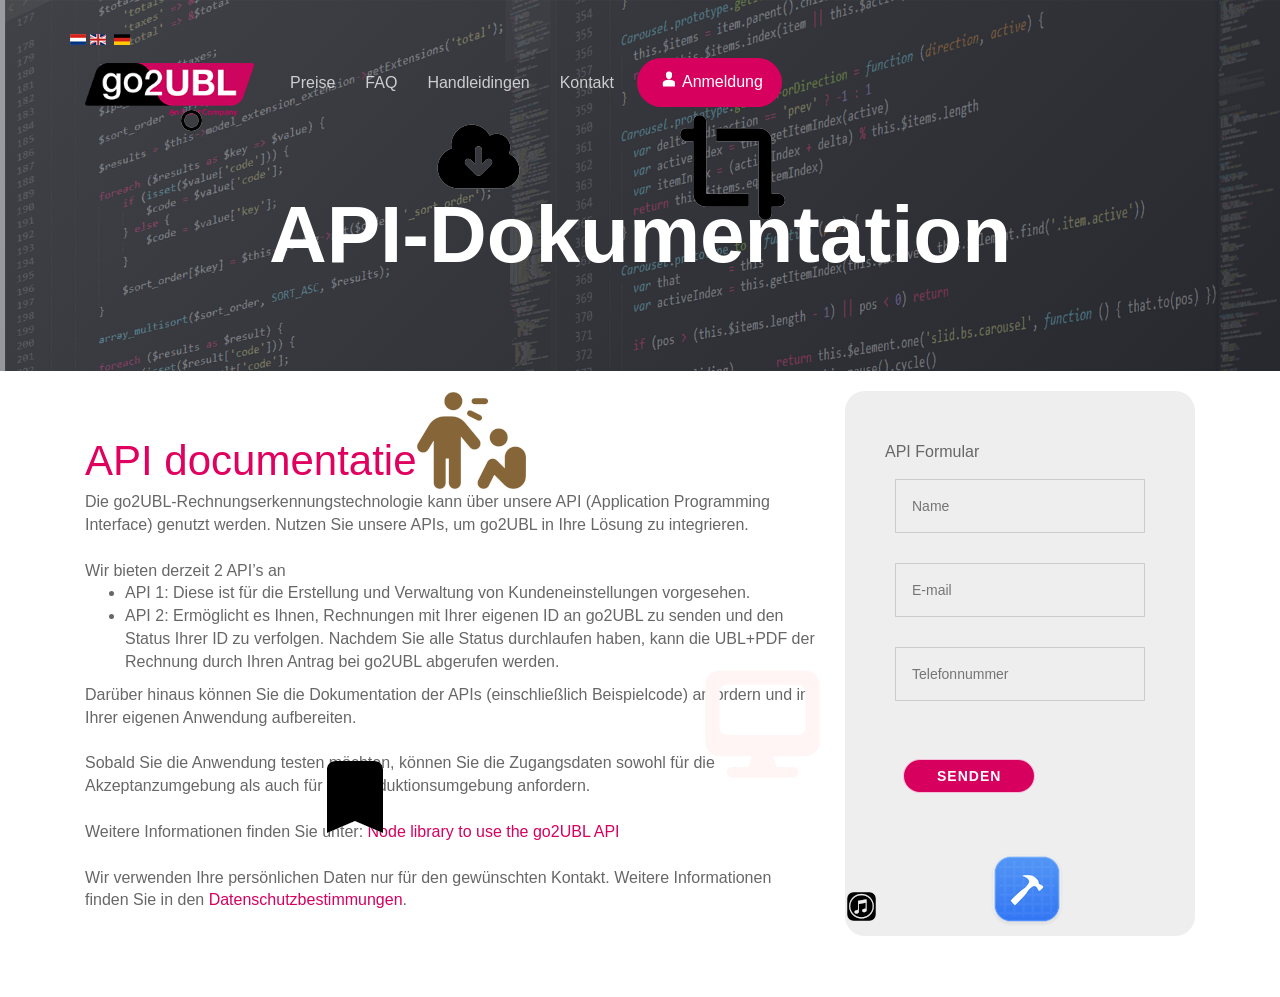 This screenshot has height=997, width=1280. What do you see at coordinates (471, 440) in the screenshot?
I see `report harassment or bullying behavior` at bounding box center [471, 440].